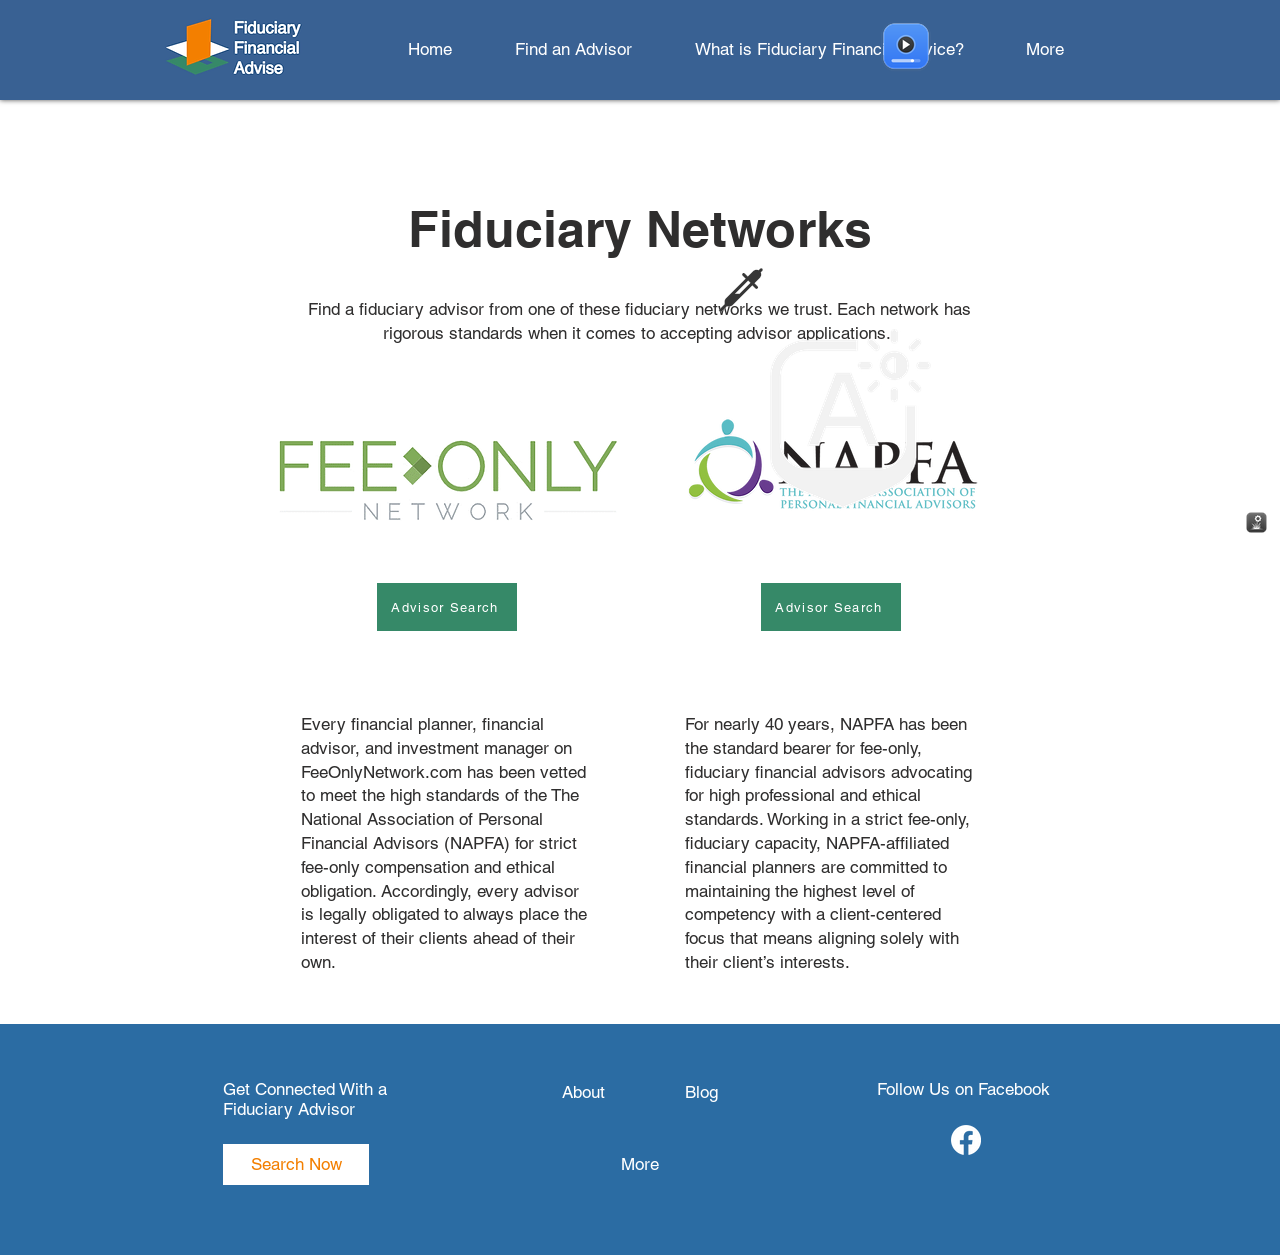 The height and width of the screenshot is (1255, 1280). I want to click on open color picker tool, so click(740, 290).